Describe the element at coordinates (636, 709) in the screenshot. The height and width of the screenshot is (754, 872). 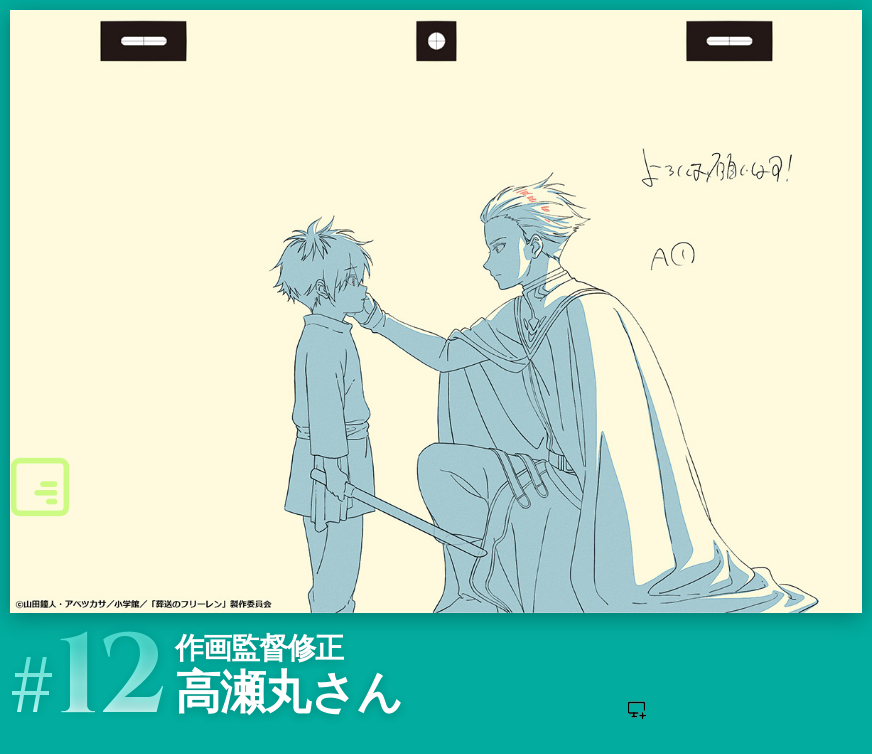
I see `add a new desktop or monitor` at that location.